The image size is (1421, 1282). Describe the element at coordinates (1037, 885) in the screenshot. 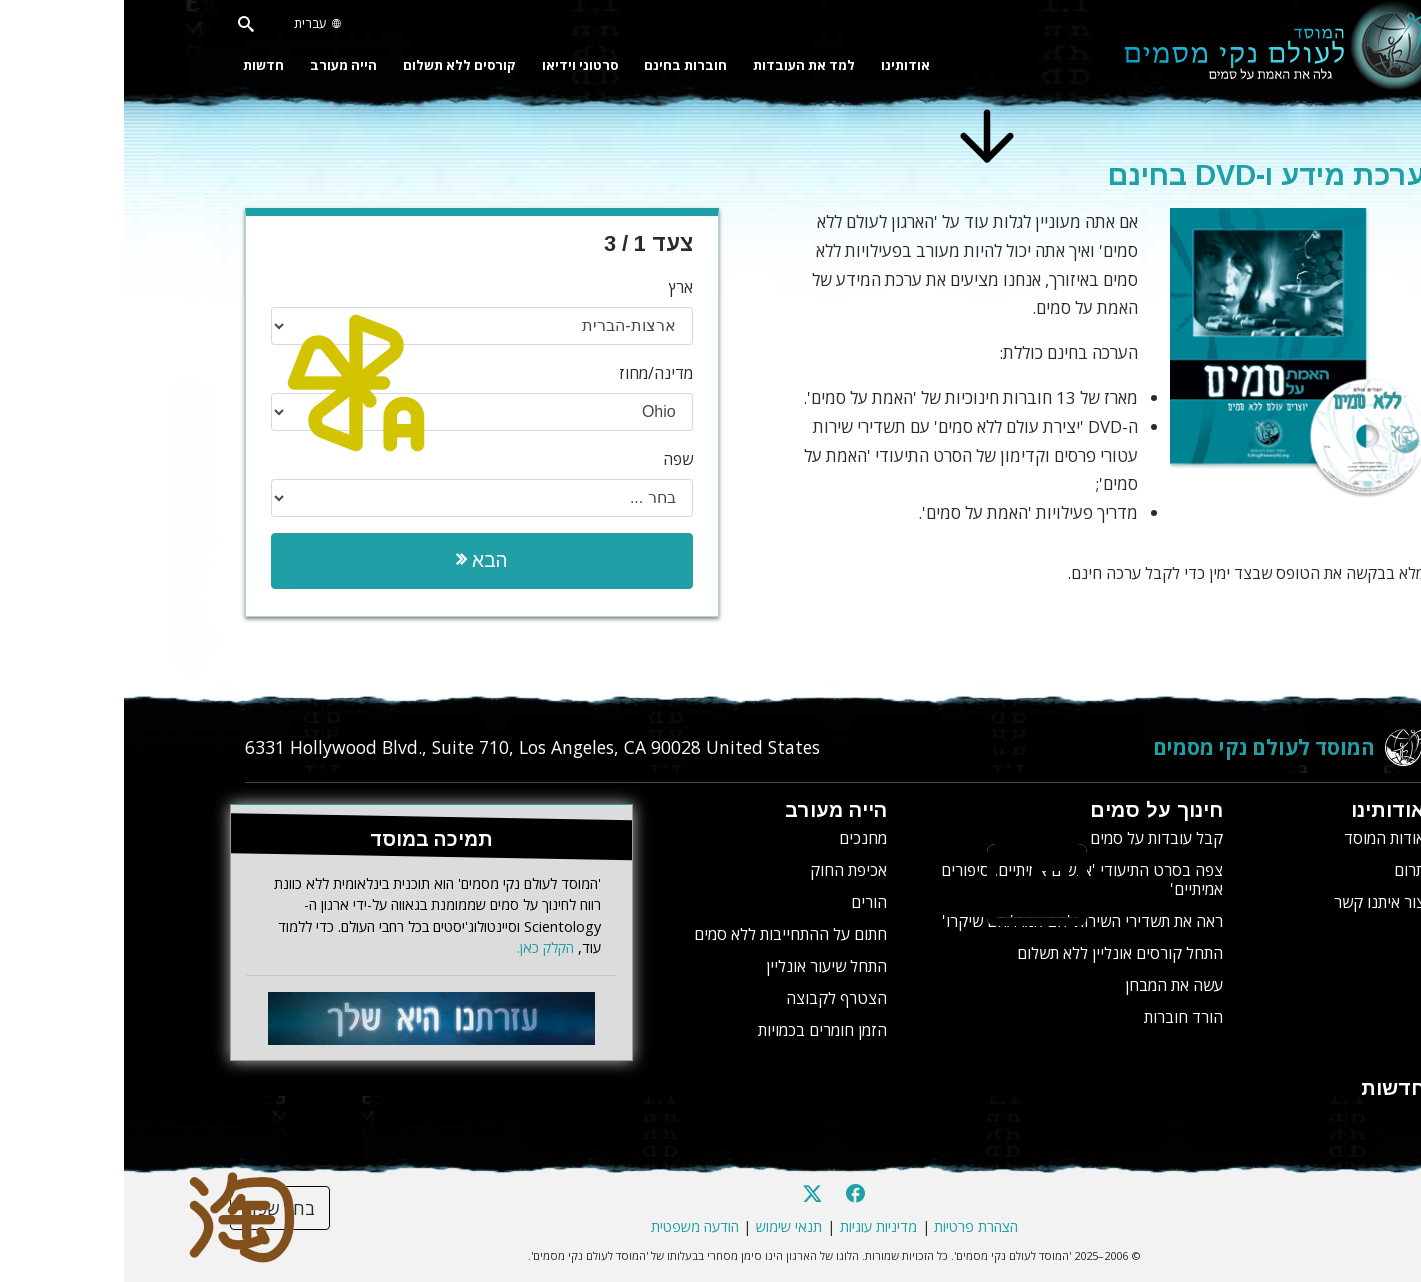

I see `enable picture-in-picture mode` at that location.